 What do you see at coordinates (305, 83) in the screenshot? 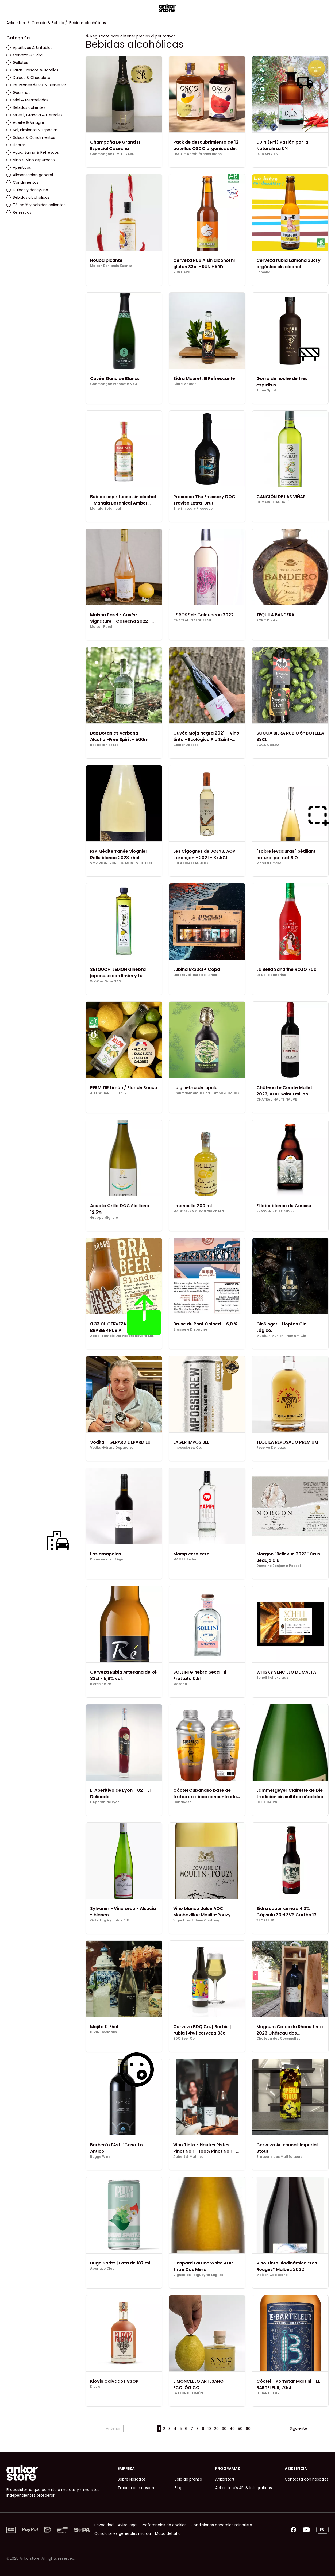
I see `track your delivery status` at bounding box center [305, 83].